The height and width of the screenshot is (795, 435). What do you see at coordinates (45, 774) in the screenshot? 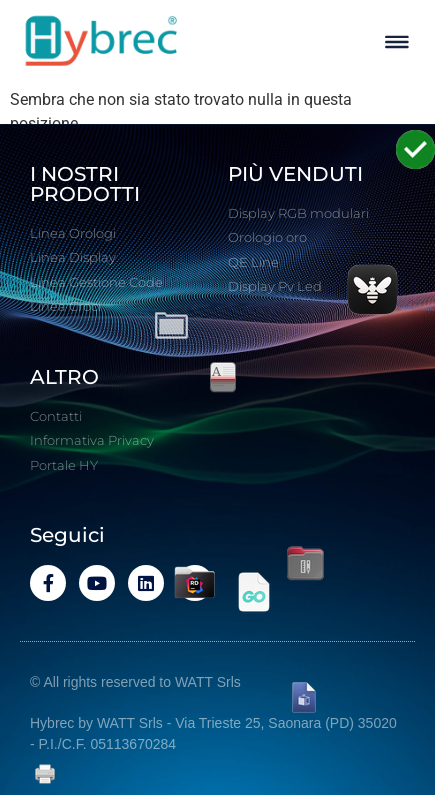
I see `access printer settings` at bounding box center [45, 774].